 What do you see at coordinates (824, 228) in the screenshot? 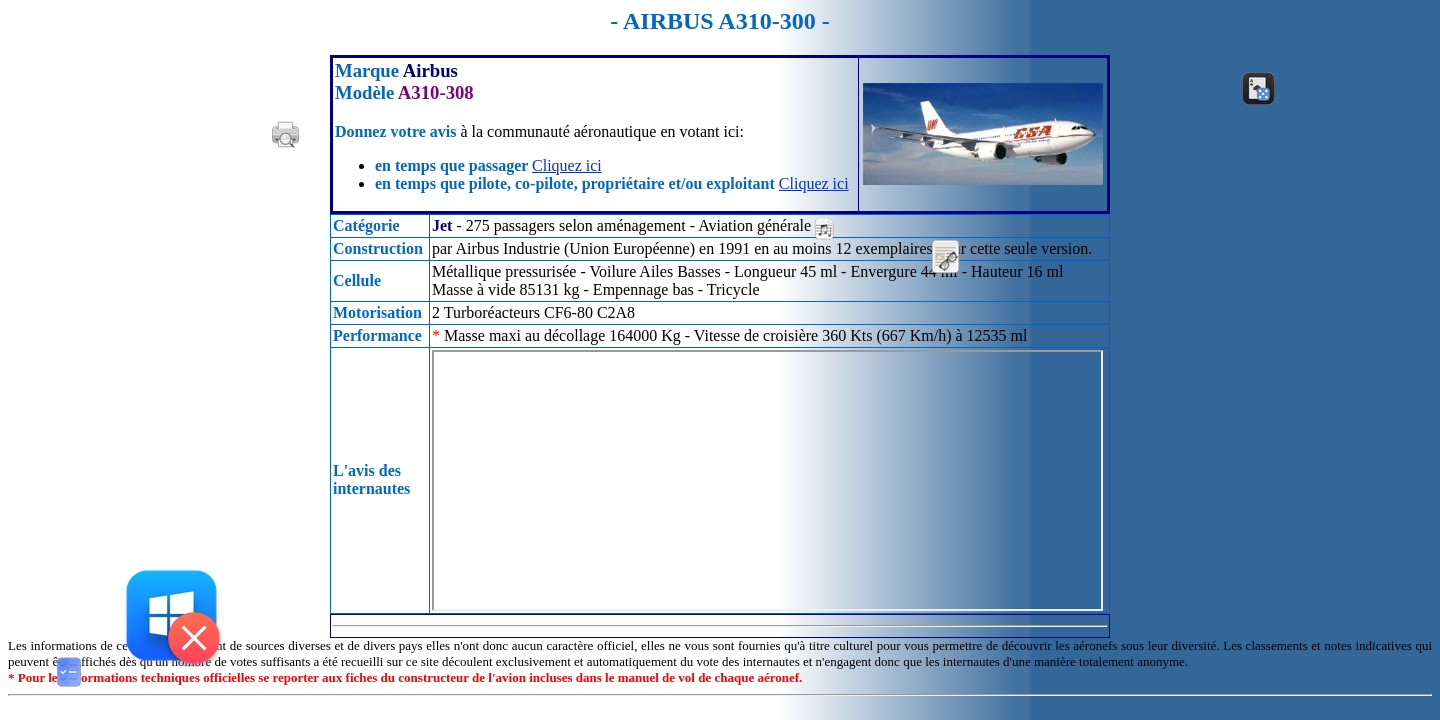
I see `a lilypond music notation file` at bounding box center [824, 228].